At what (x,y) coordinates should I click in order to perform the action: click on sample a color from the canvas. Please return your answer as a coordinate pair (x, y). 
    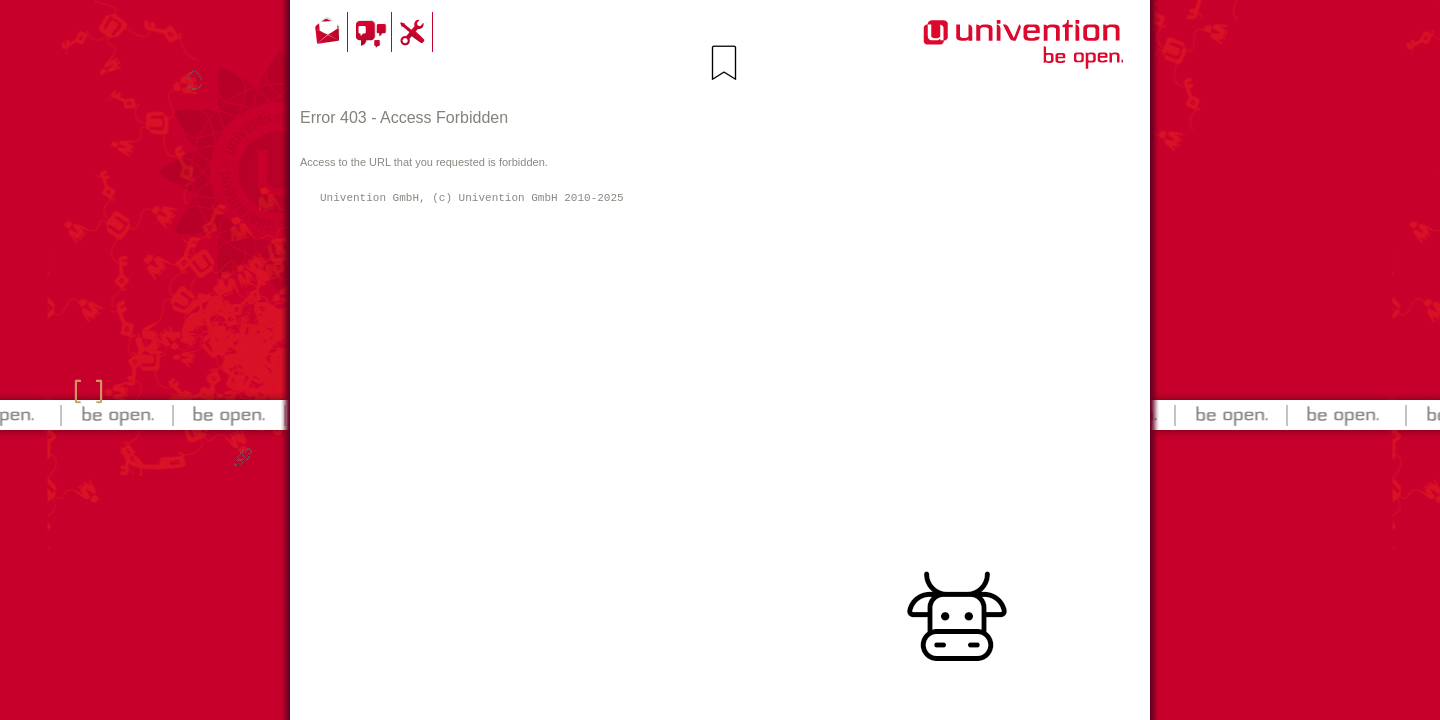
    Looking at the image, I should click on (243, 457).